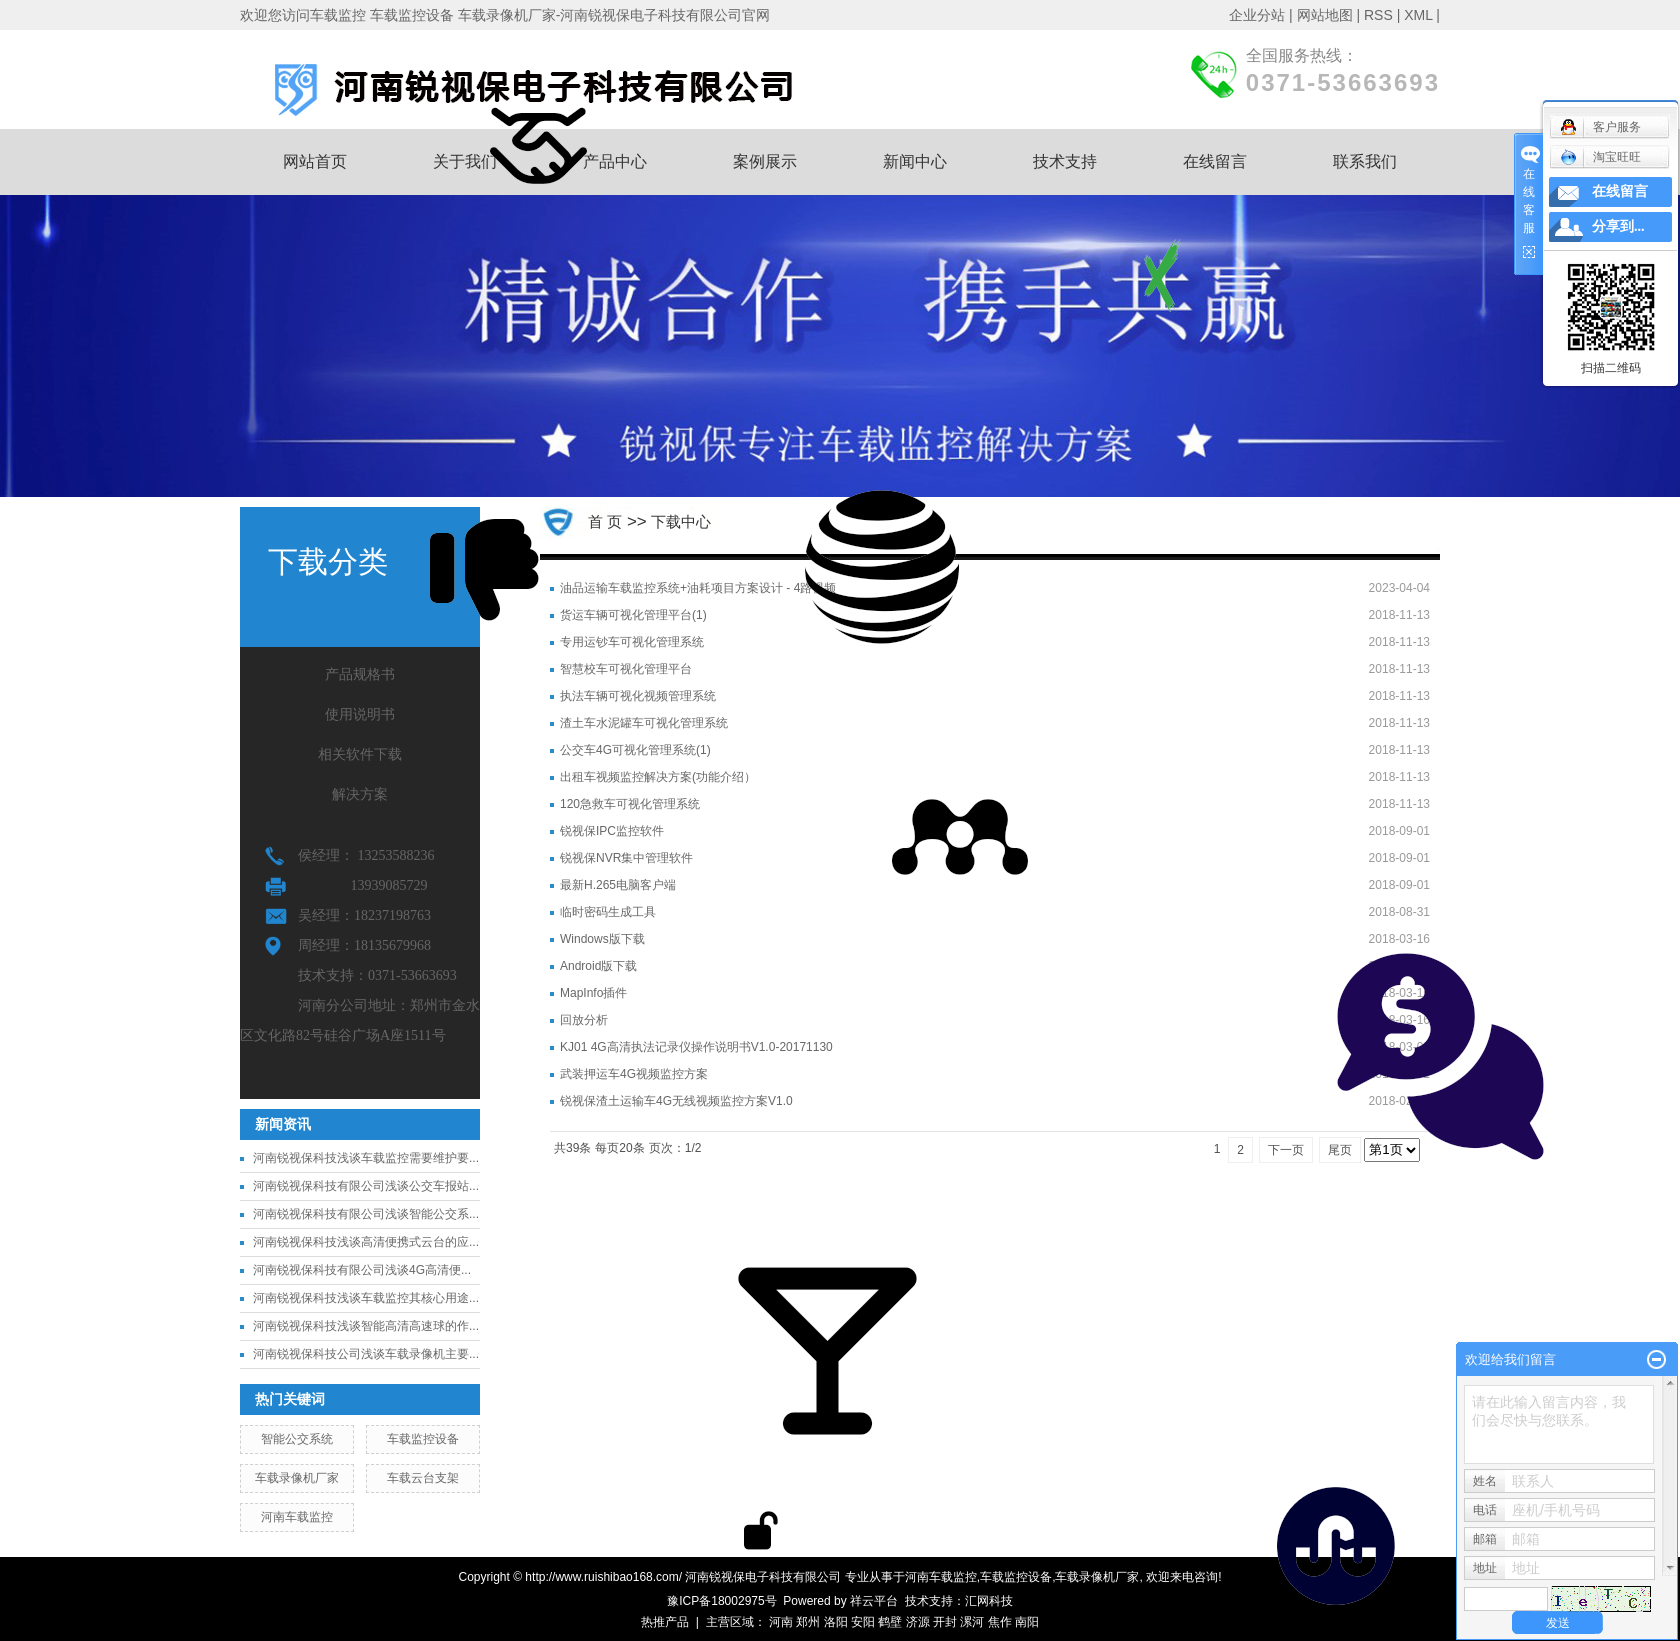  I want to click on unlock or access secured content, so click(757, 1531).